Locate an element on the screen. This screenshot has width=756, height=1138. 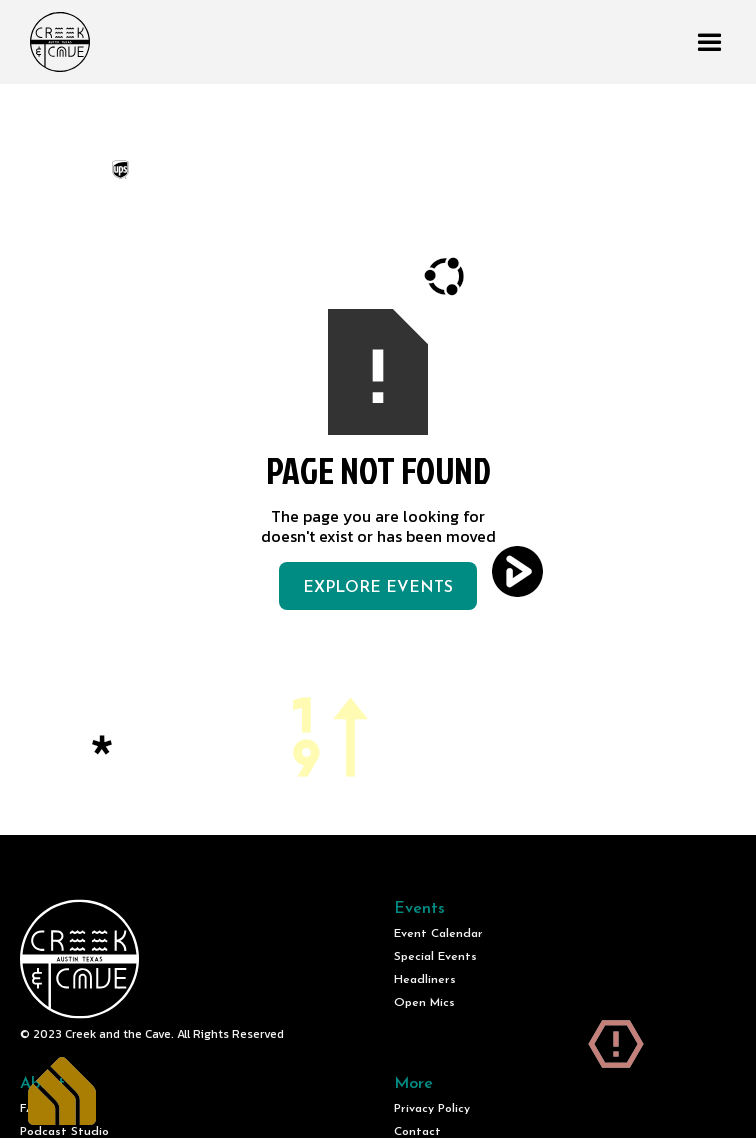
diaspora social network logo is located at coordinates (102, 745).